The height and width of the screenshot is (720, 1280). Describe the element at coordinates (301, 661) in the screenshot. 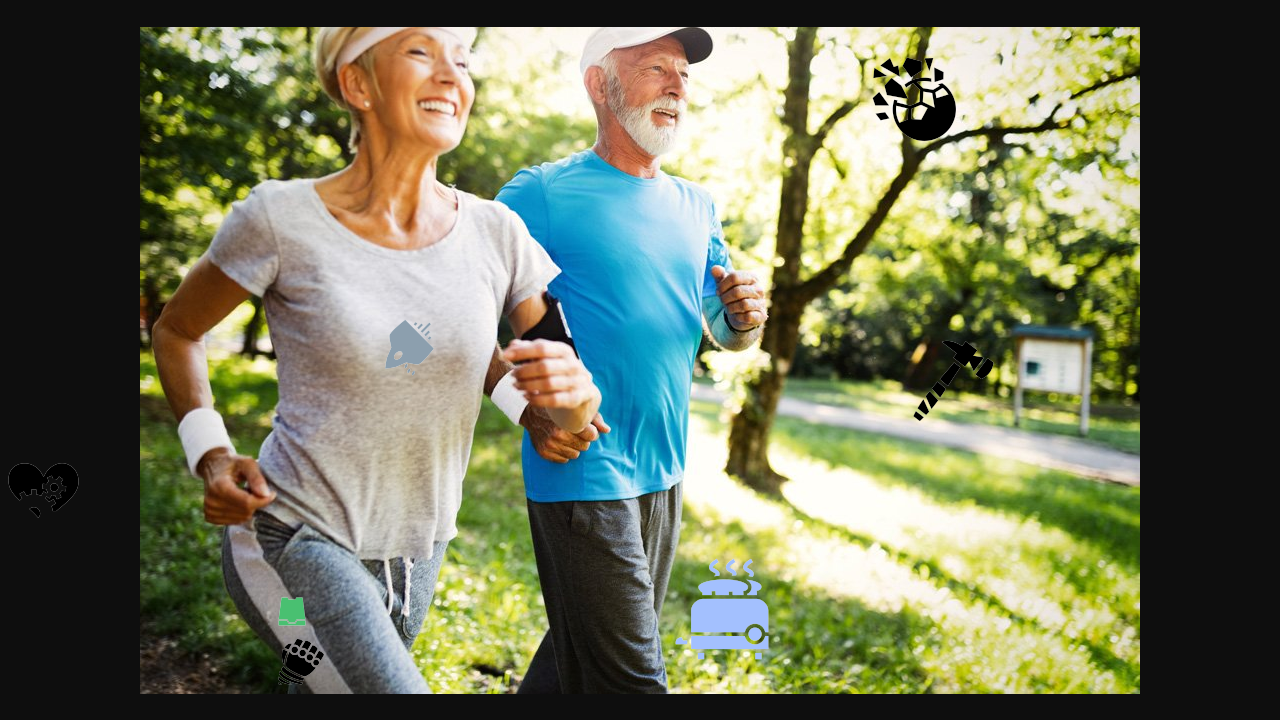

I see `select a melee or unarmed combat skill` at that location.